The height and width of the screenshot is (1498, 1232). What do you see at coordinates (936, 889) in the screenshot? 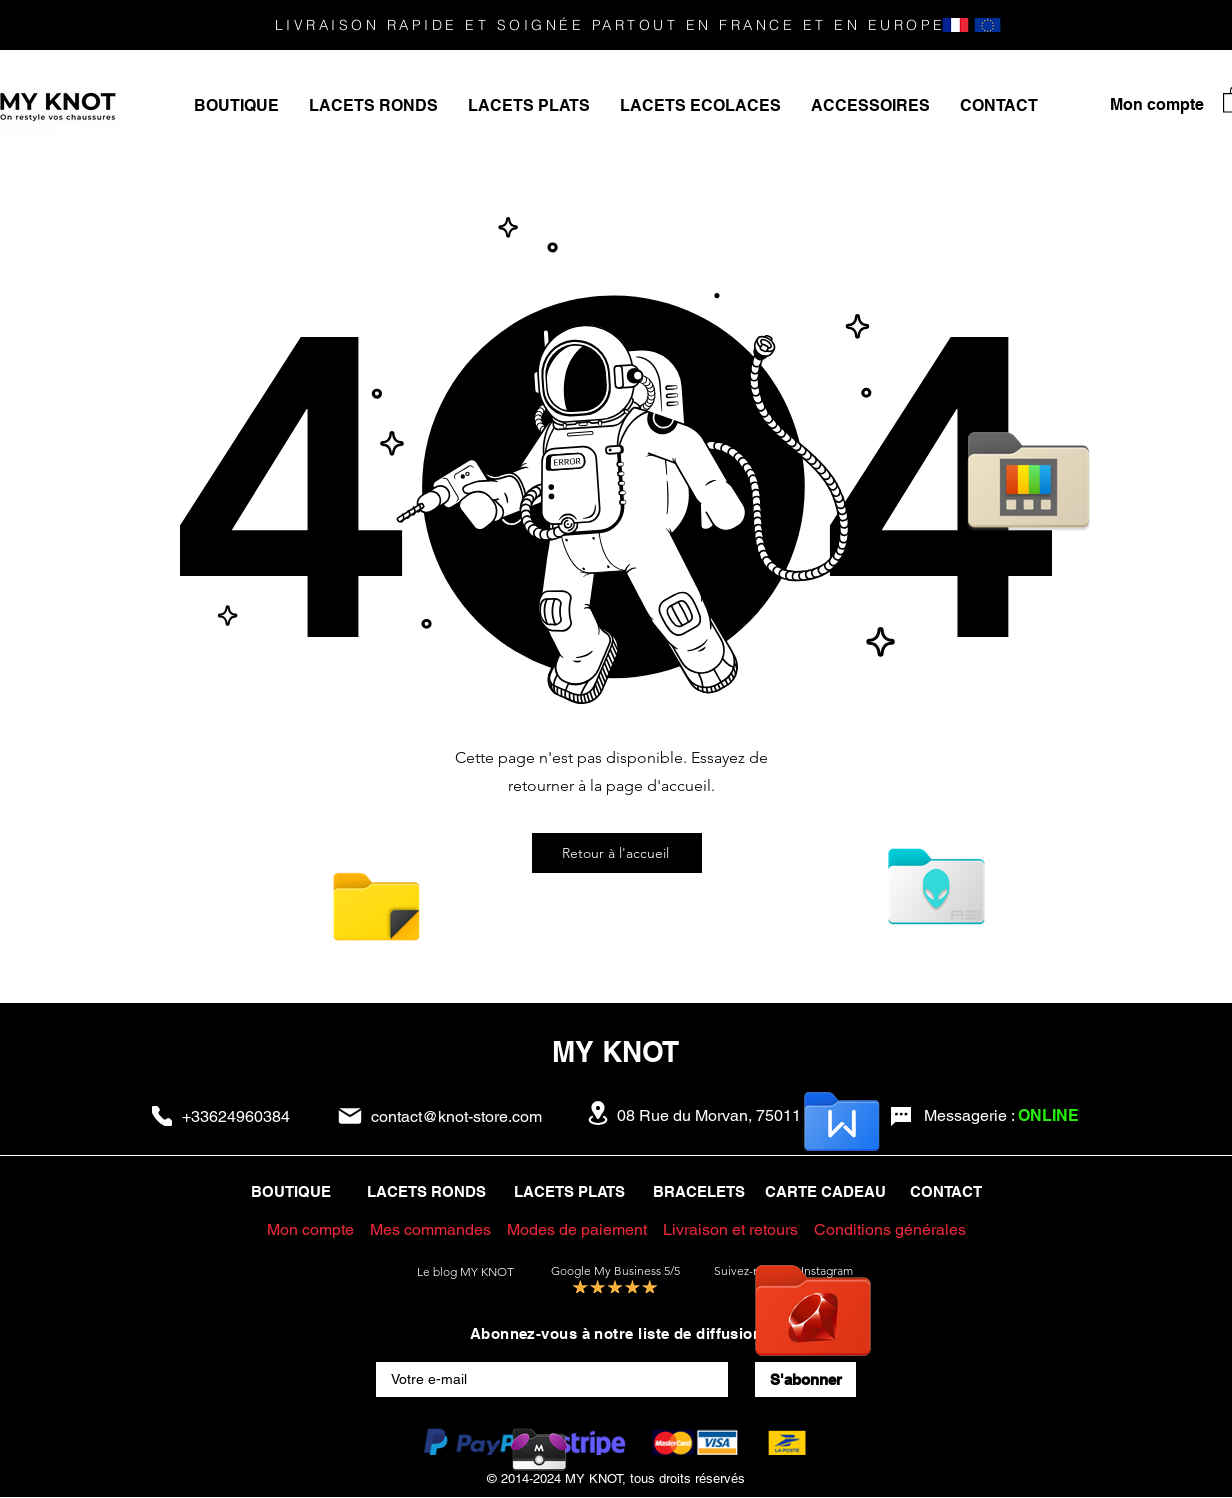
I see `open alienware game files folder` at bounding box center [936, 889].